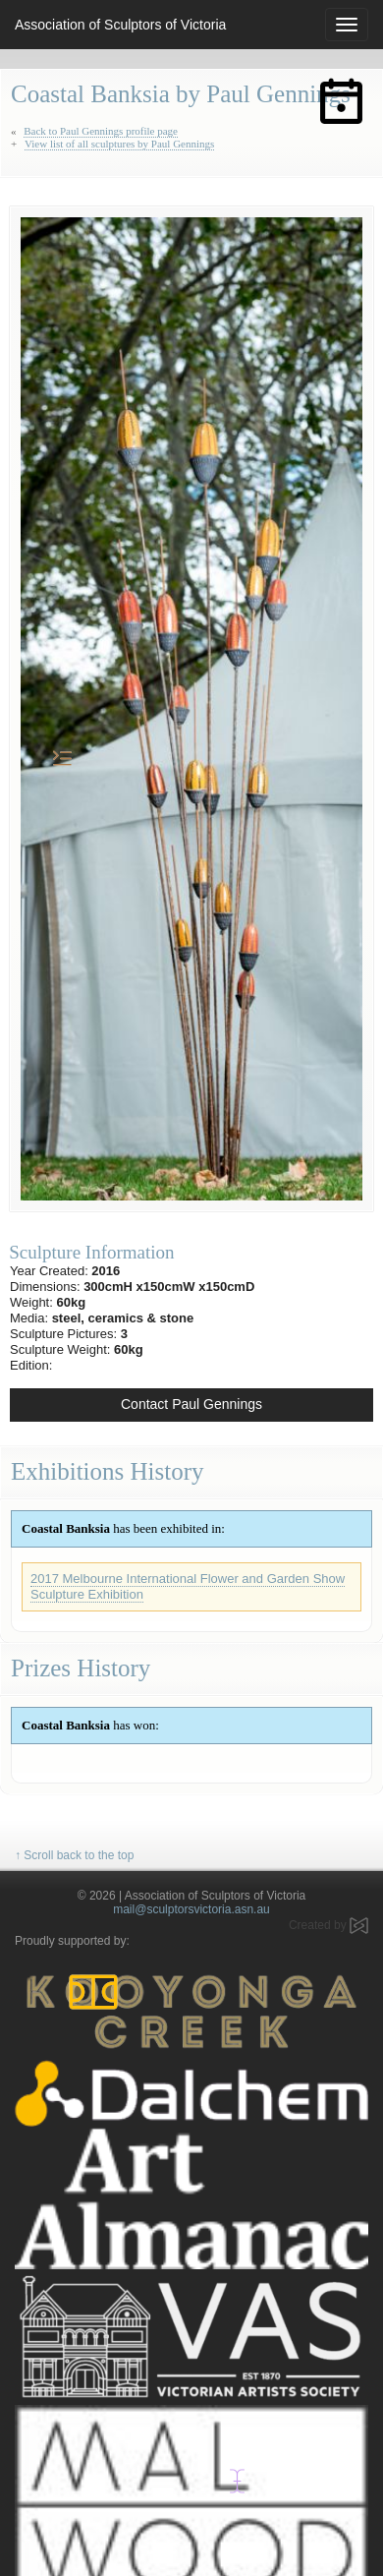  Describe the element at coordinates (62, 758) in the screenshot. I see `increase text indentation` at that location.